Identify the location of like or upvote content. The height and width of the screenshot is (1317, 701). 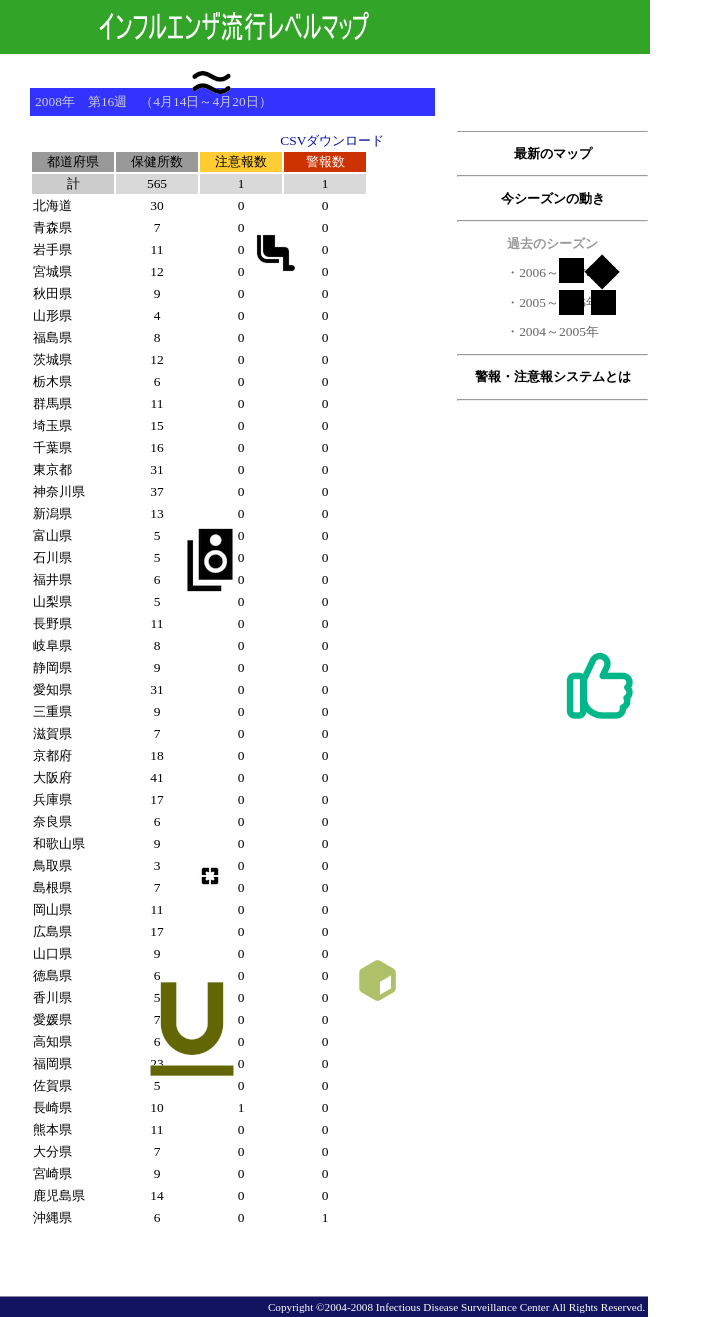
(602, 688).